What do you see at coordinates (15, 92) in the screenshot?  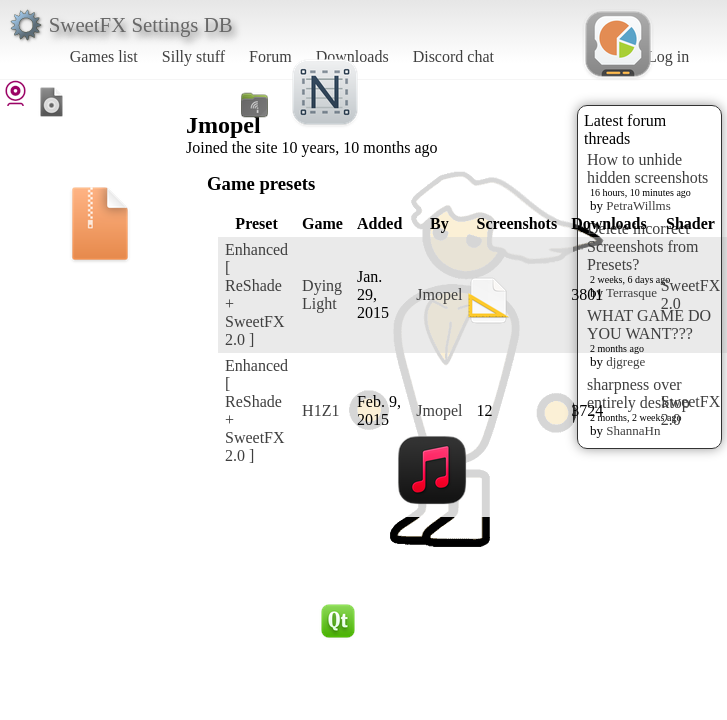 I see `access webcam settings` at bounding box center [15, 92].